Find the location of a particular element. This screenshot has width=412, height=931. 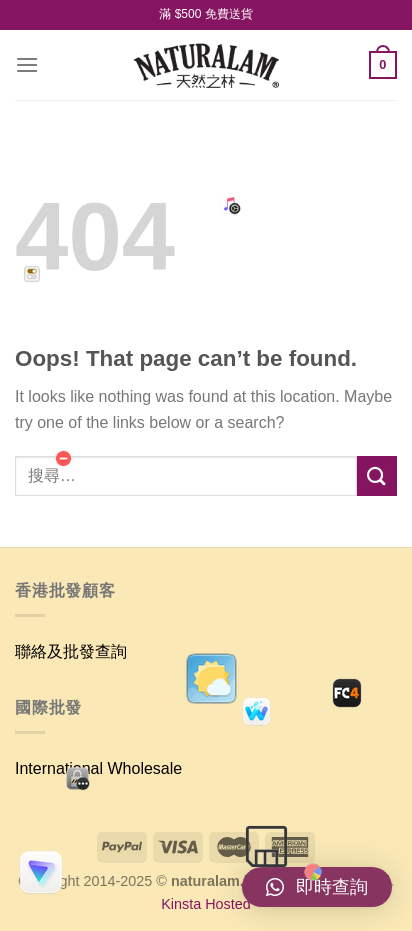

open unity tweak tool settings is located at coordinates (32, 274).